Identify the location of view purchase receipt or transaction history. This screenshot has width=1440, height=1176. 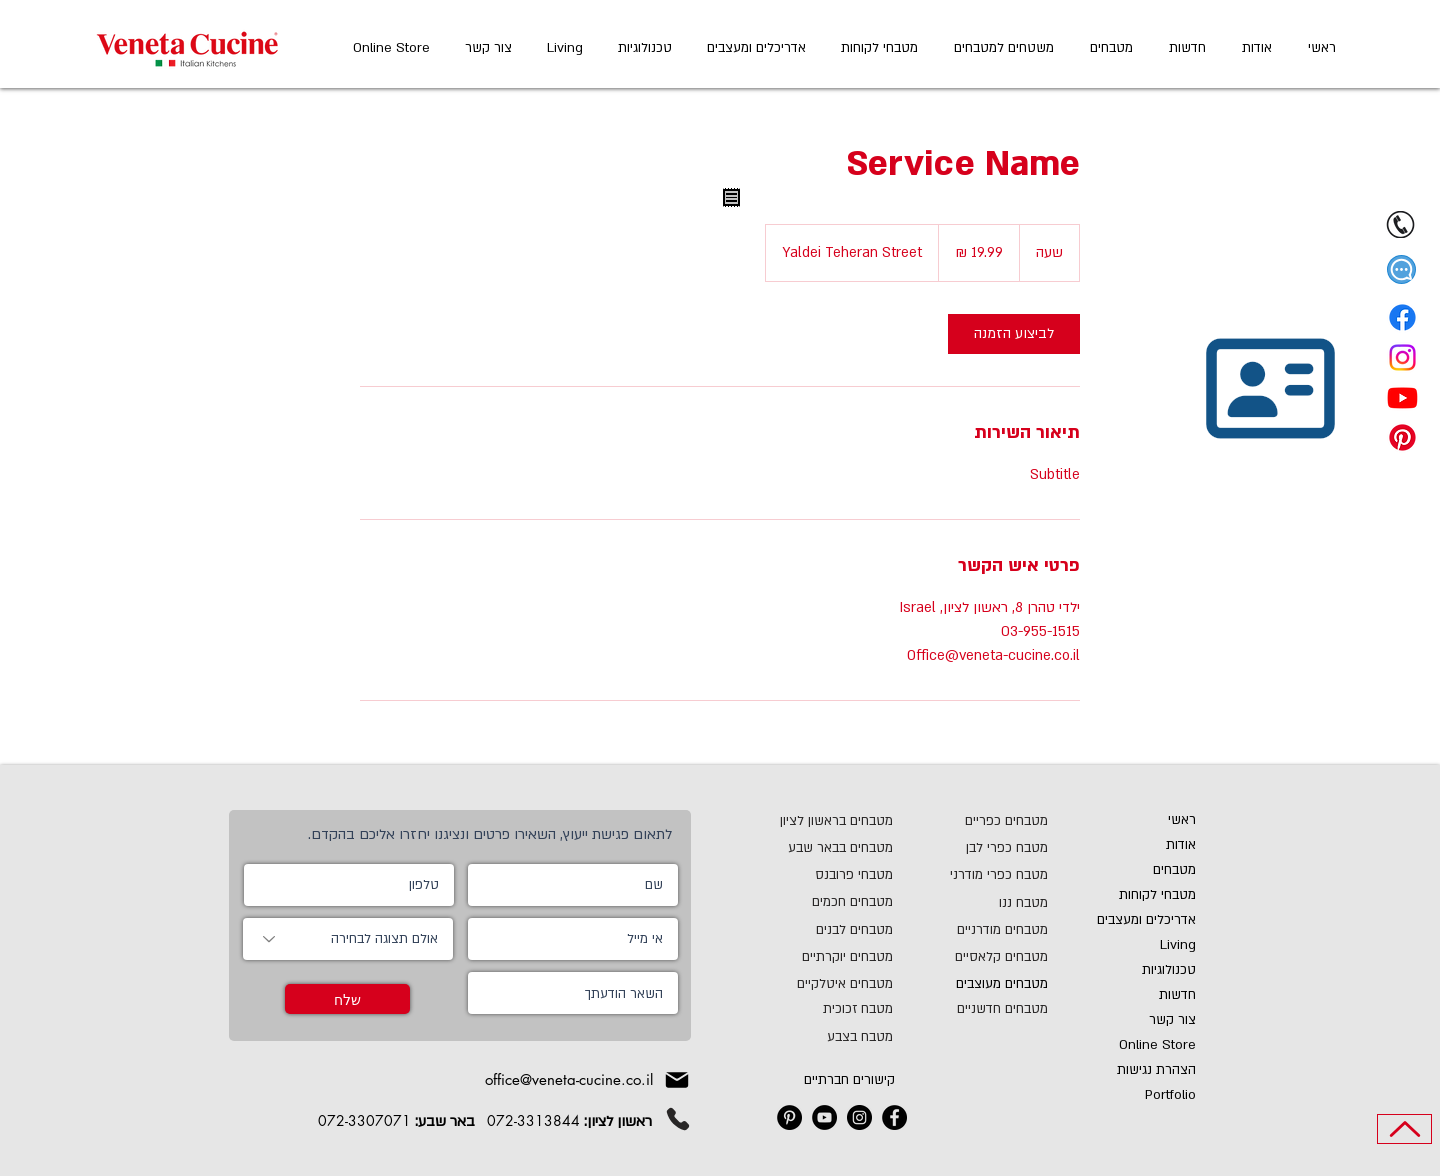
(731, 197).